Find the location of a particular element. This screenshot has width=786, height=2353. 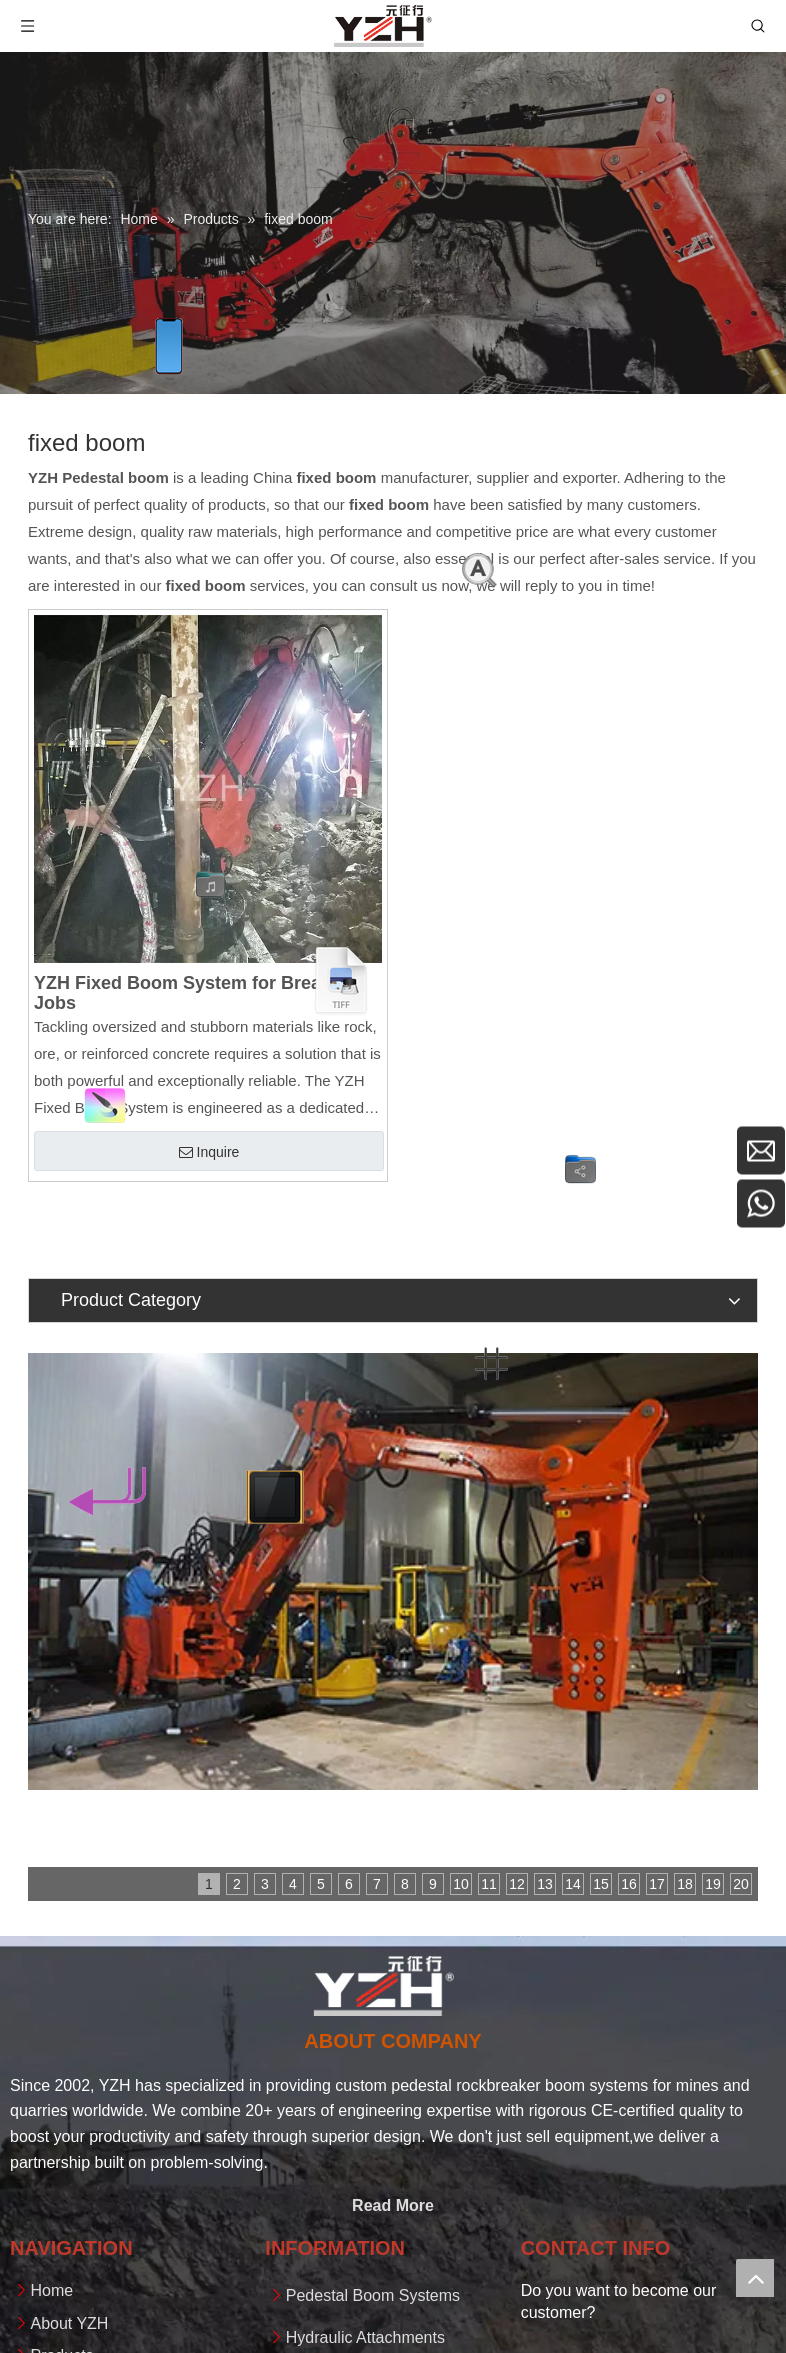

open your public shared folder is located at coordinates (580, 1168).